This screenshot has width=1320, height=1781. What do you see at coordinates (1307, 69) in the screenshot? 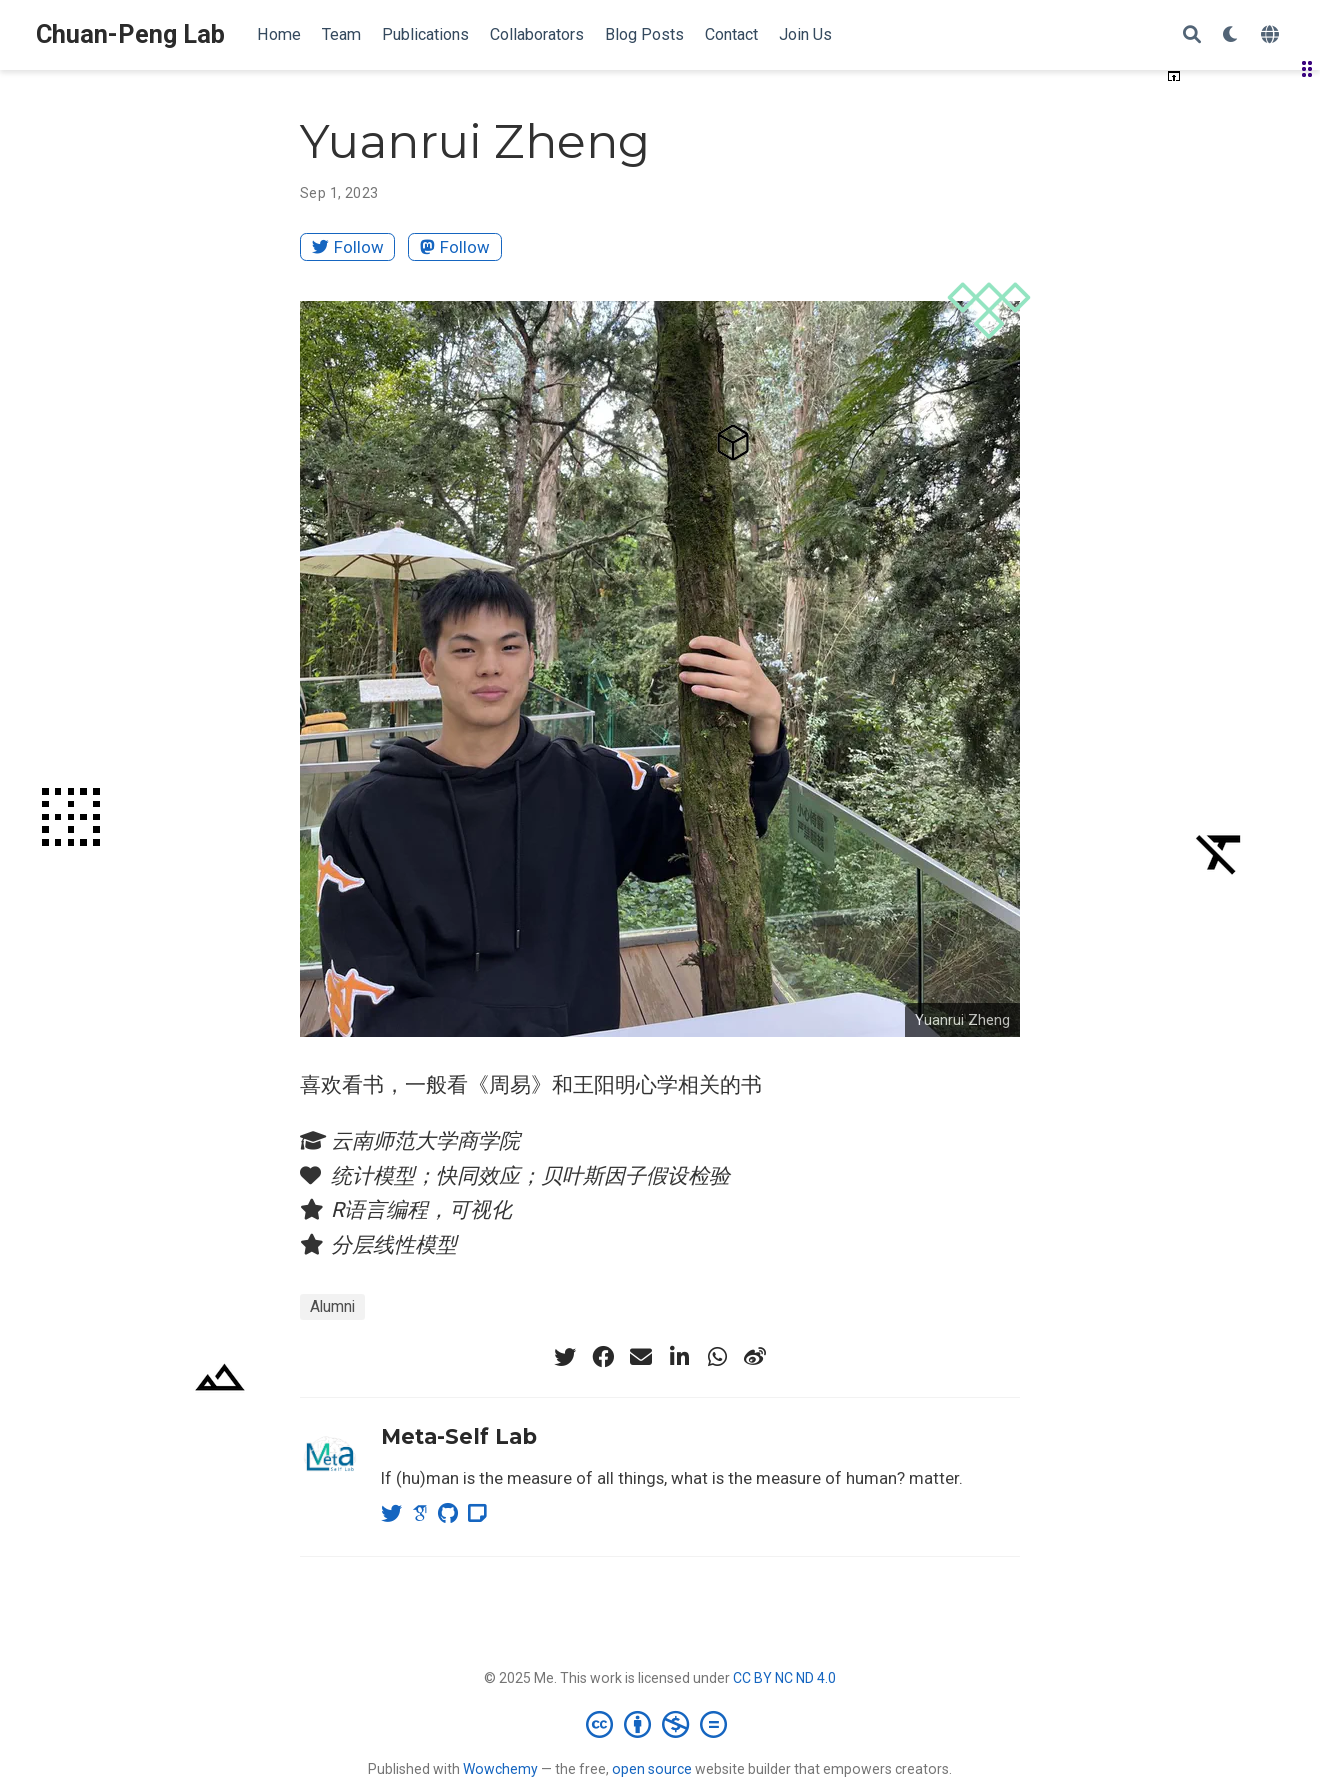
I see `drag to reorder items vertically` at bounding box center [1307, 69].